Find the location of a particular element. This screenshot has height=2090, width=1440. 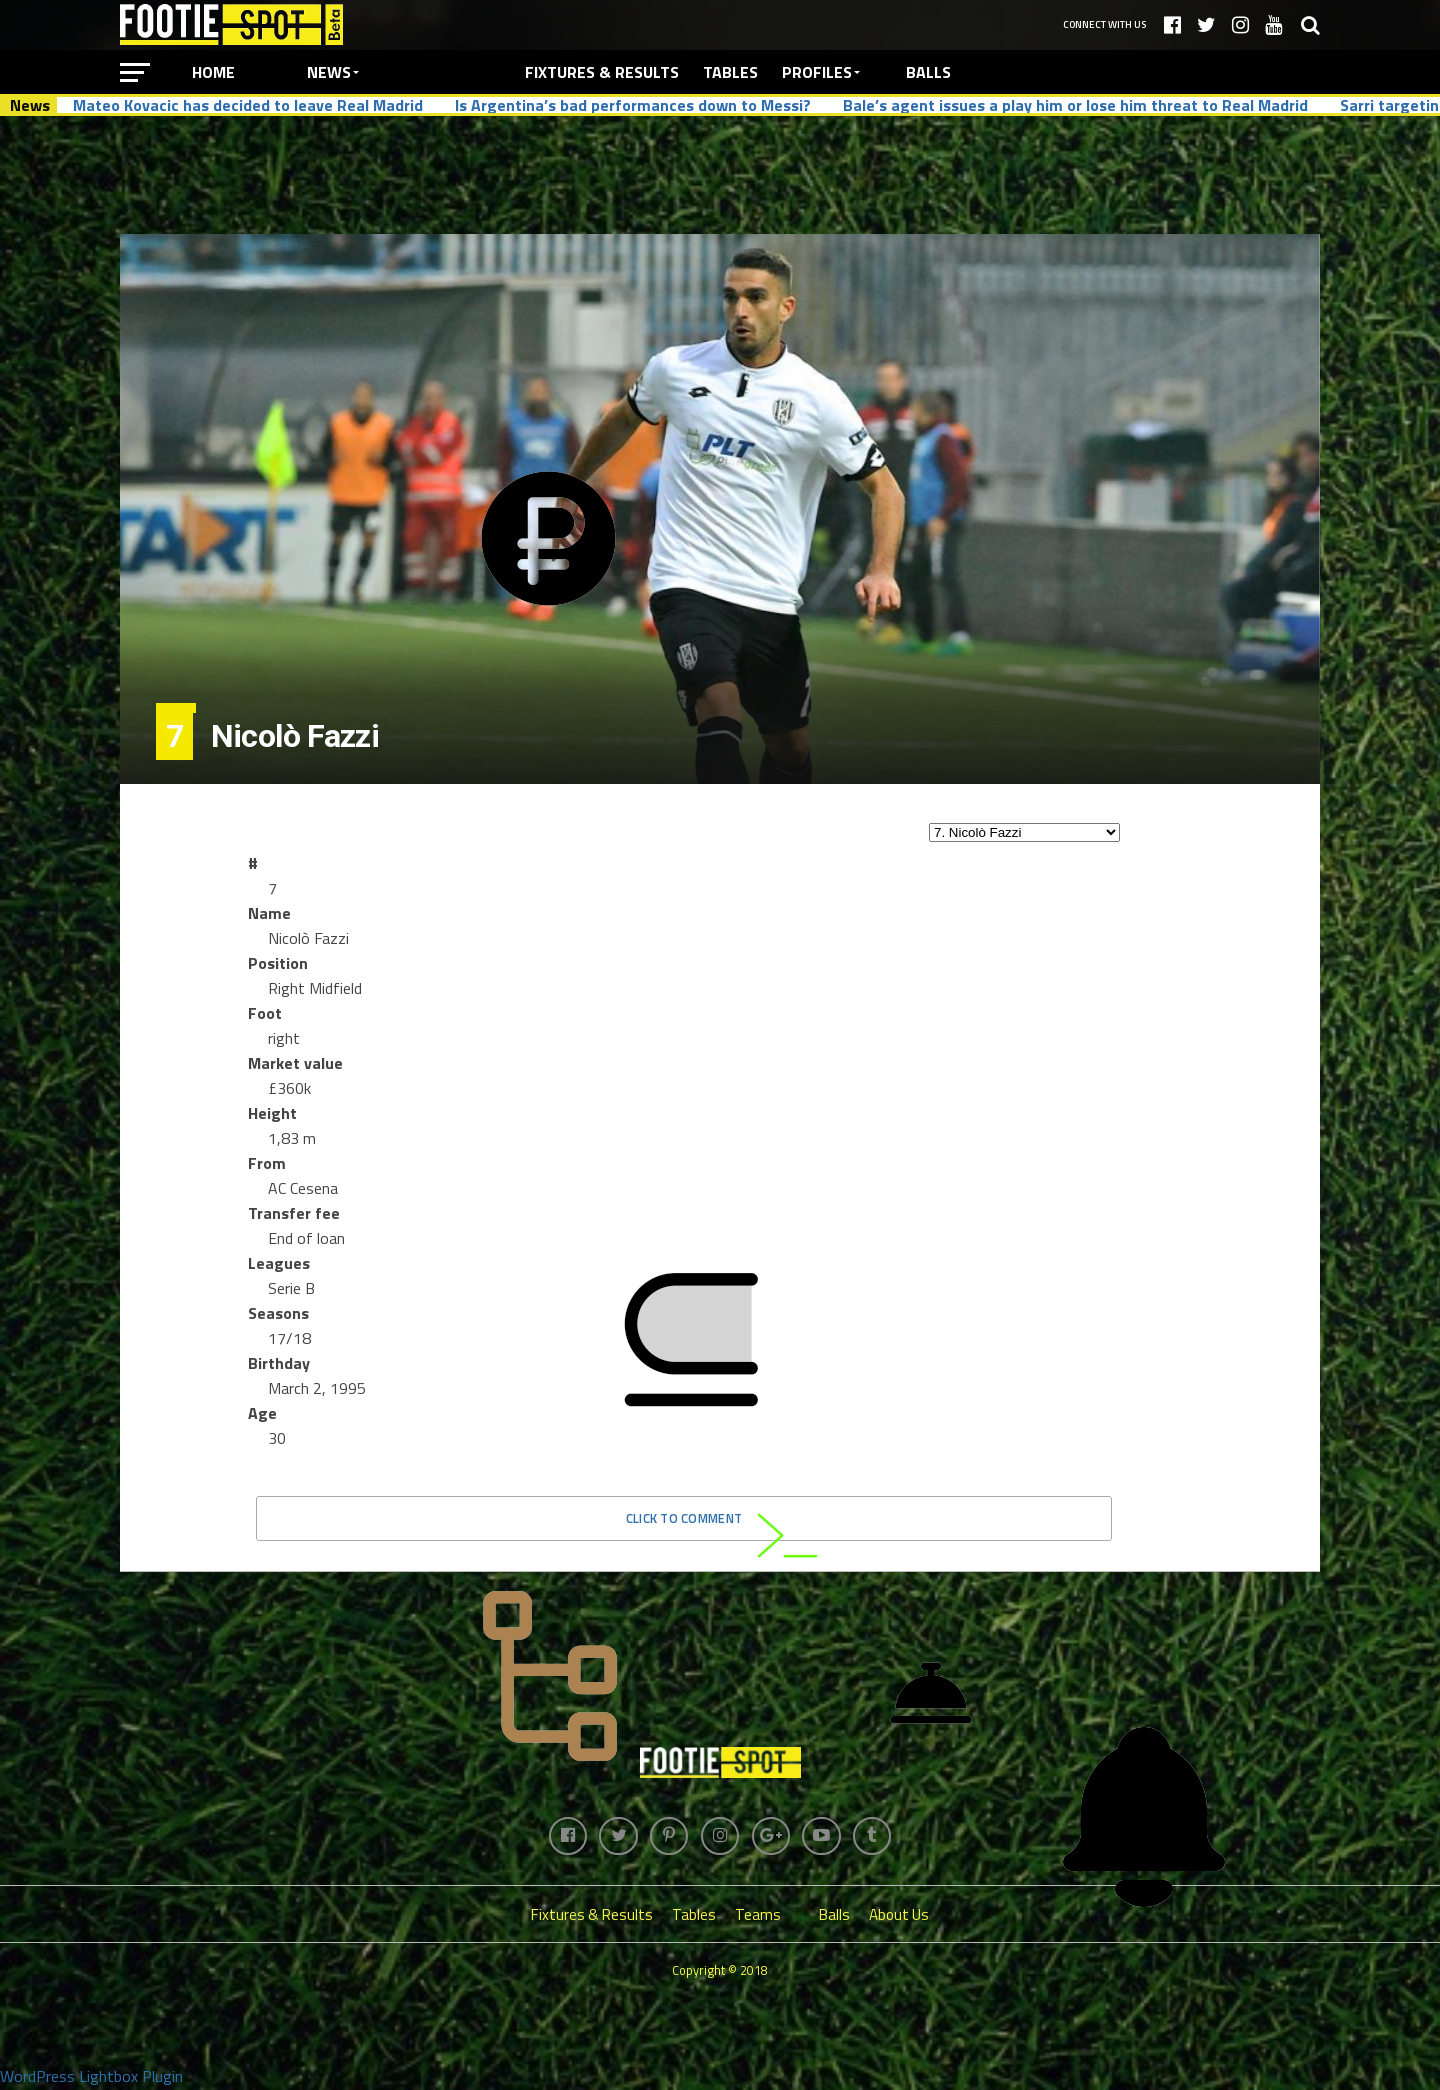

request concierge or front desk assistance is located at coordinates (931, 1693).